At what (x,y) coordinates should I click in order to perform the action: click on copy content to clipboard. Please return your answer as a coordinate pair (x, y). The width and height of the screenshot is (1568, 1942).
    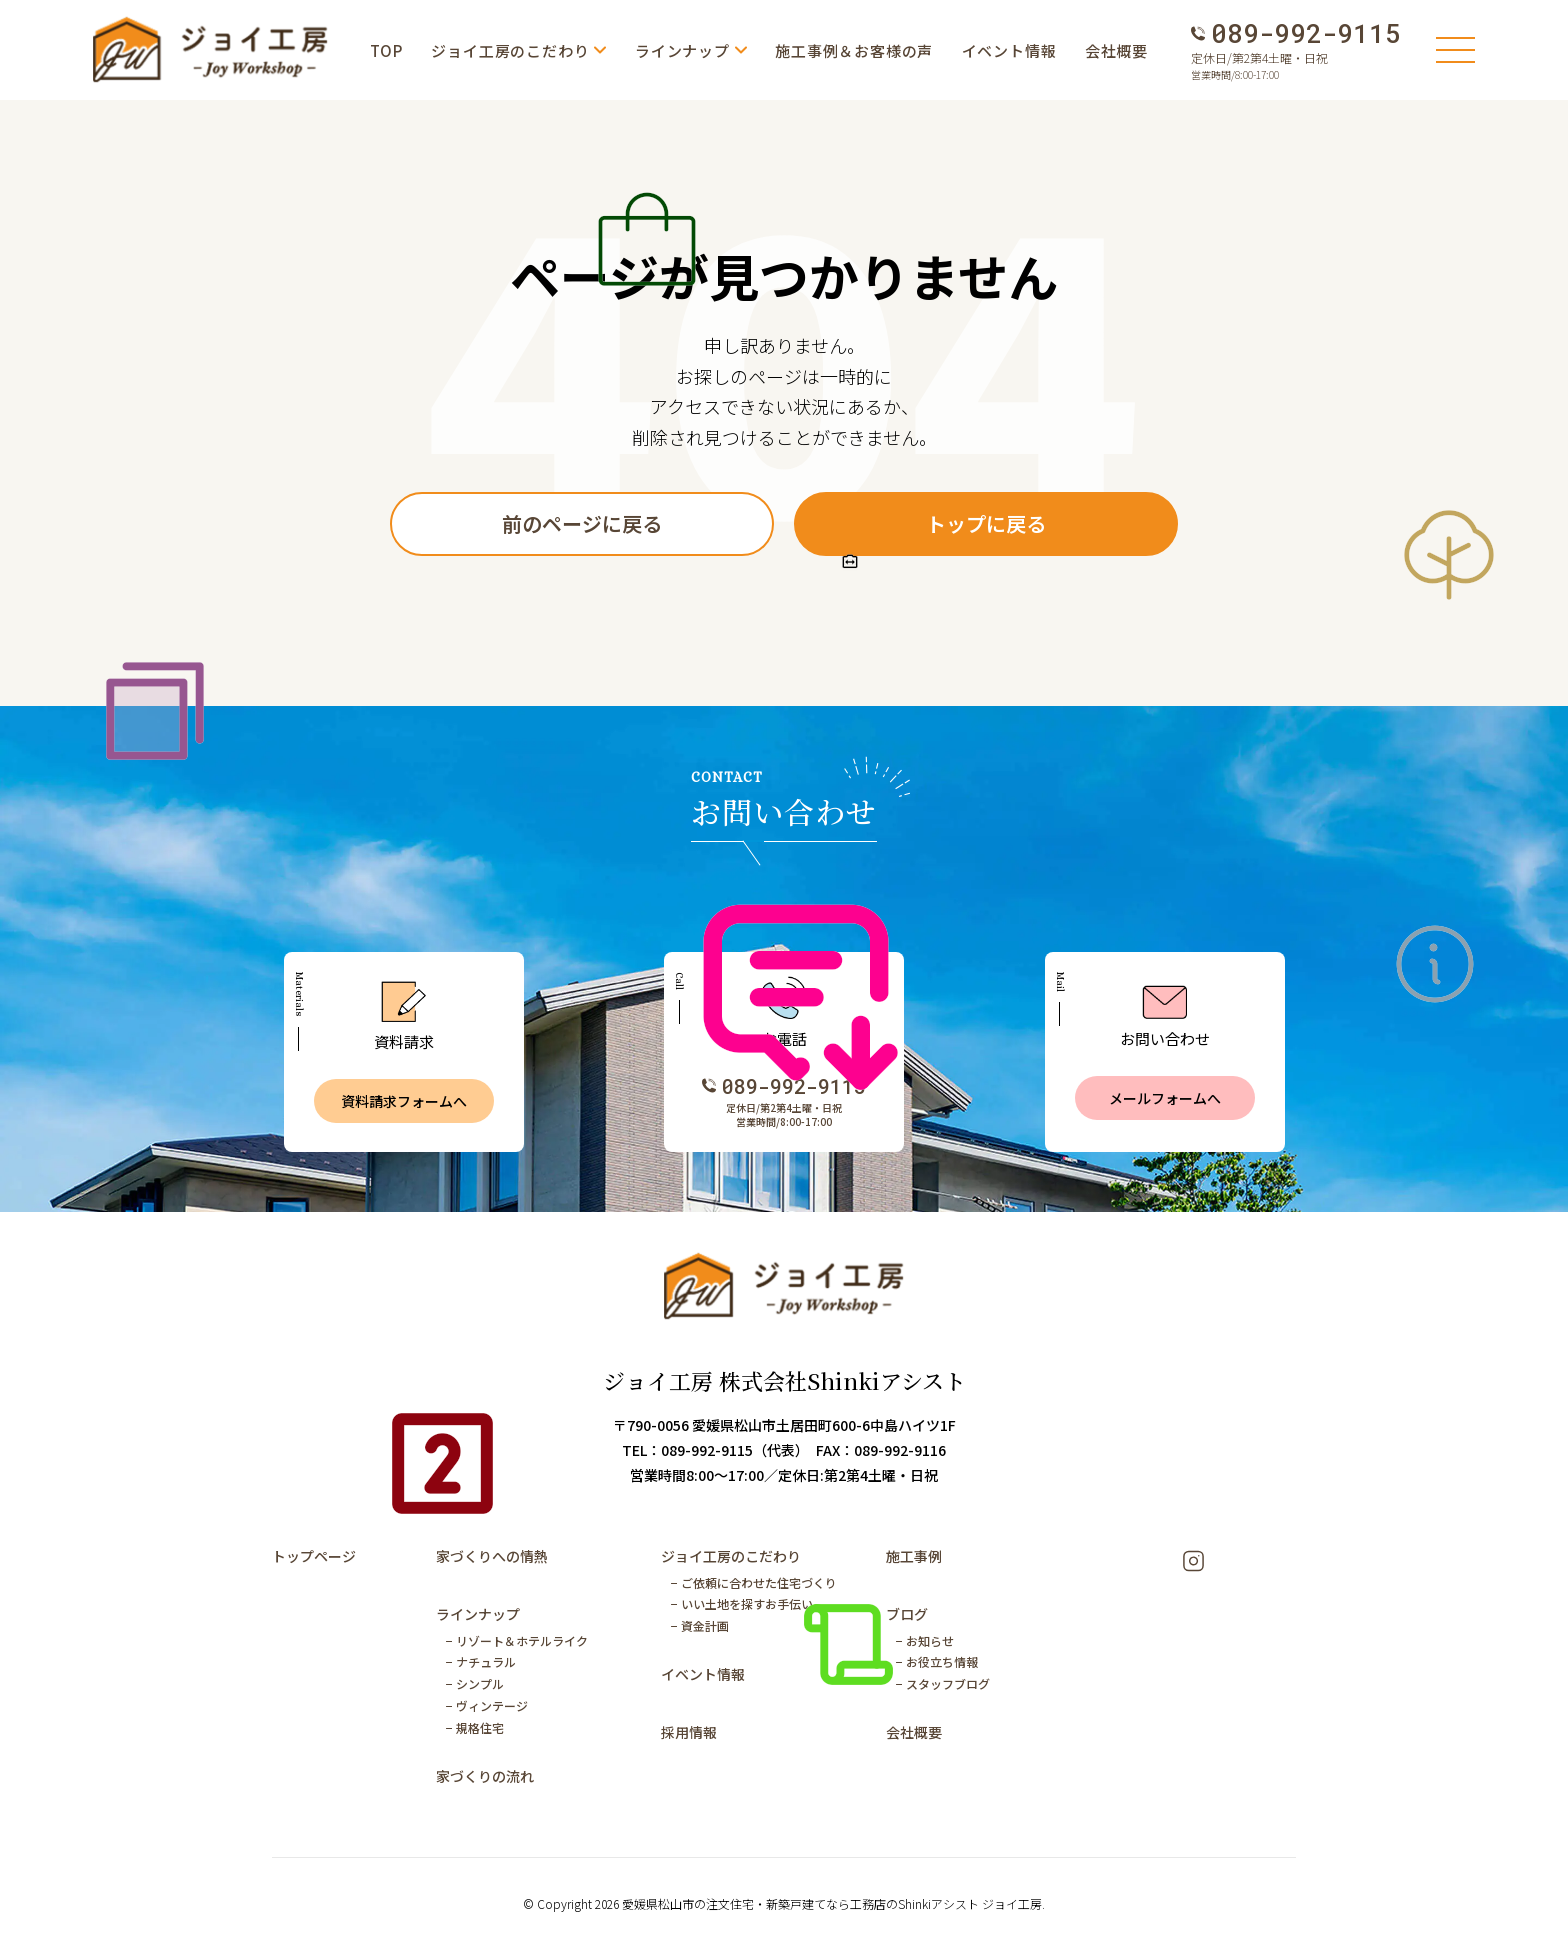
    Looking at the image, I should click on (155, 711).